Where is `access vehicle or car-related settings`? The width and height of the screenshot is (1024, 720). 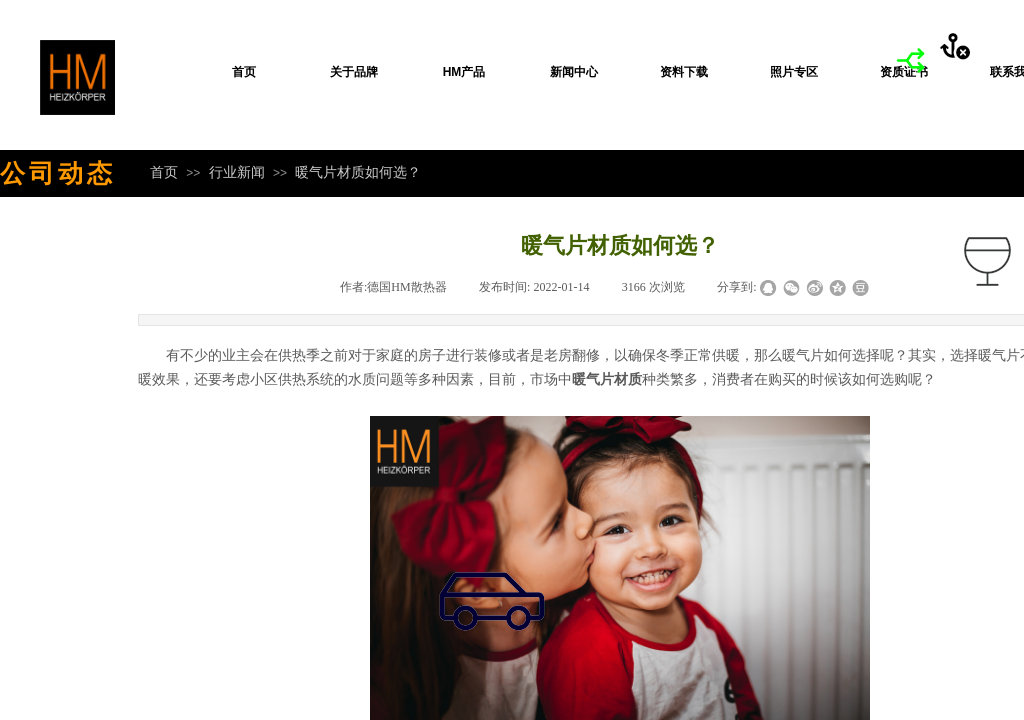
access vehicle or car-related settings is located at coordinates (492, 598).